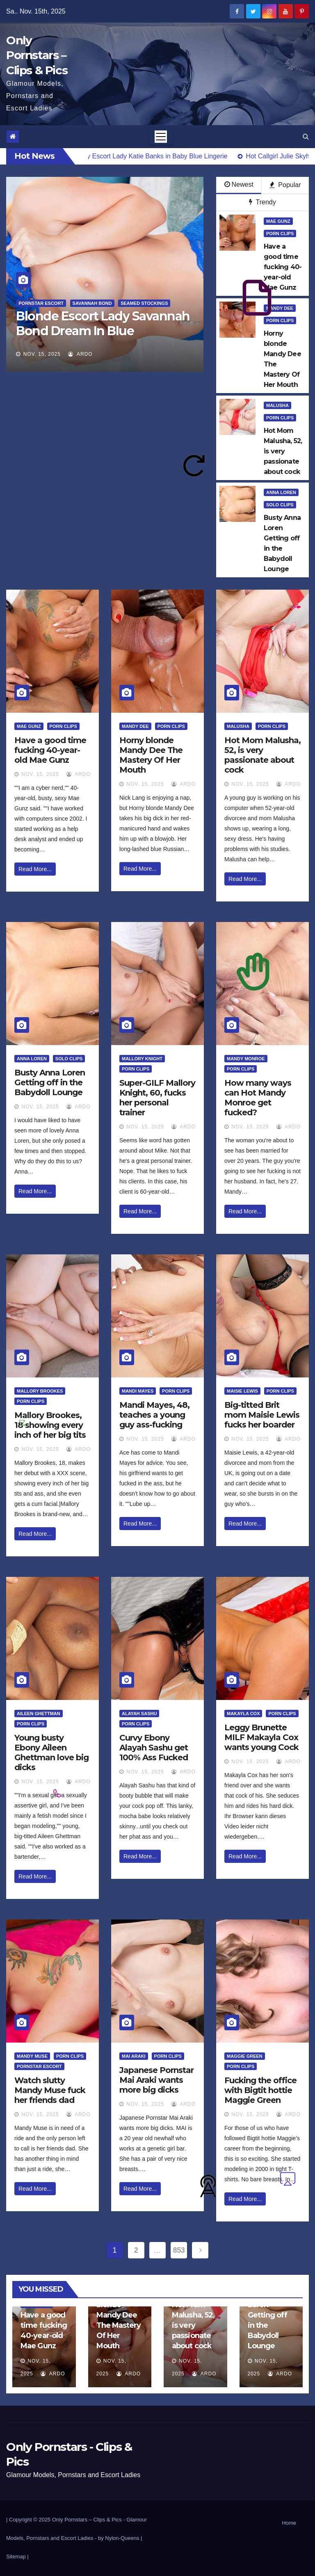 The image size is (315, 2576). What do you see at coordinates (22, 1423) in the screenshot?
I see `add a new filter` at bounding box center [22, 1423].